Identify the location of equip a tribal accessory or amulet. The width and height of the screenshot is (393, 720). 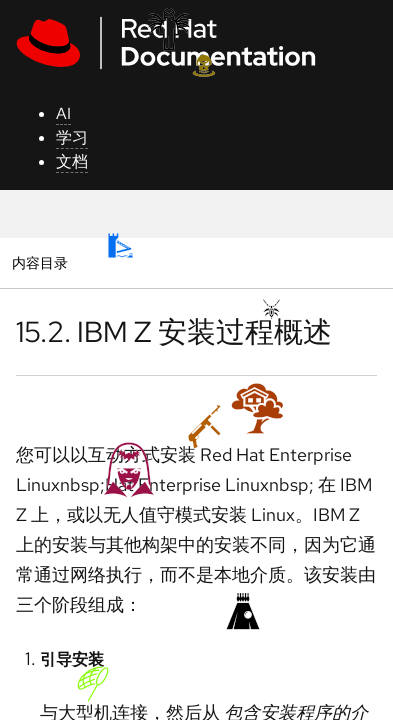
(271, 309).